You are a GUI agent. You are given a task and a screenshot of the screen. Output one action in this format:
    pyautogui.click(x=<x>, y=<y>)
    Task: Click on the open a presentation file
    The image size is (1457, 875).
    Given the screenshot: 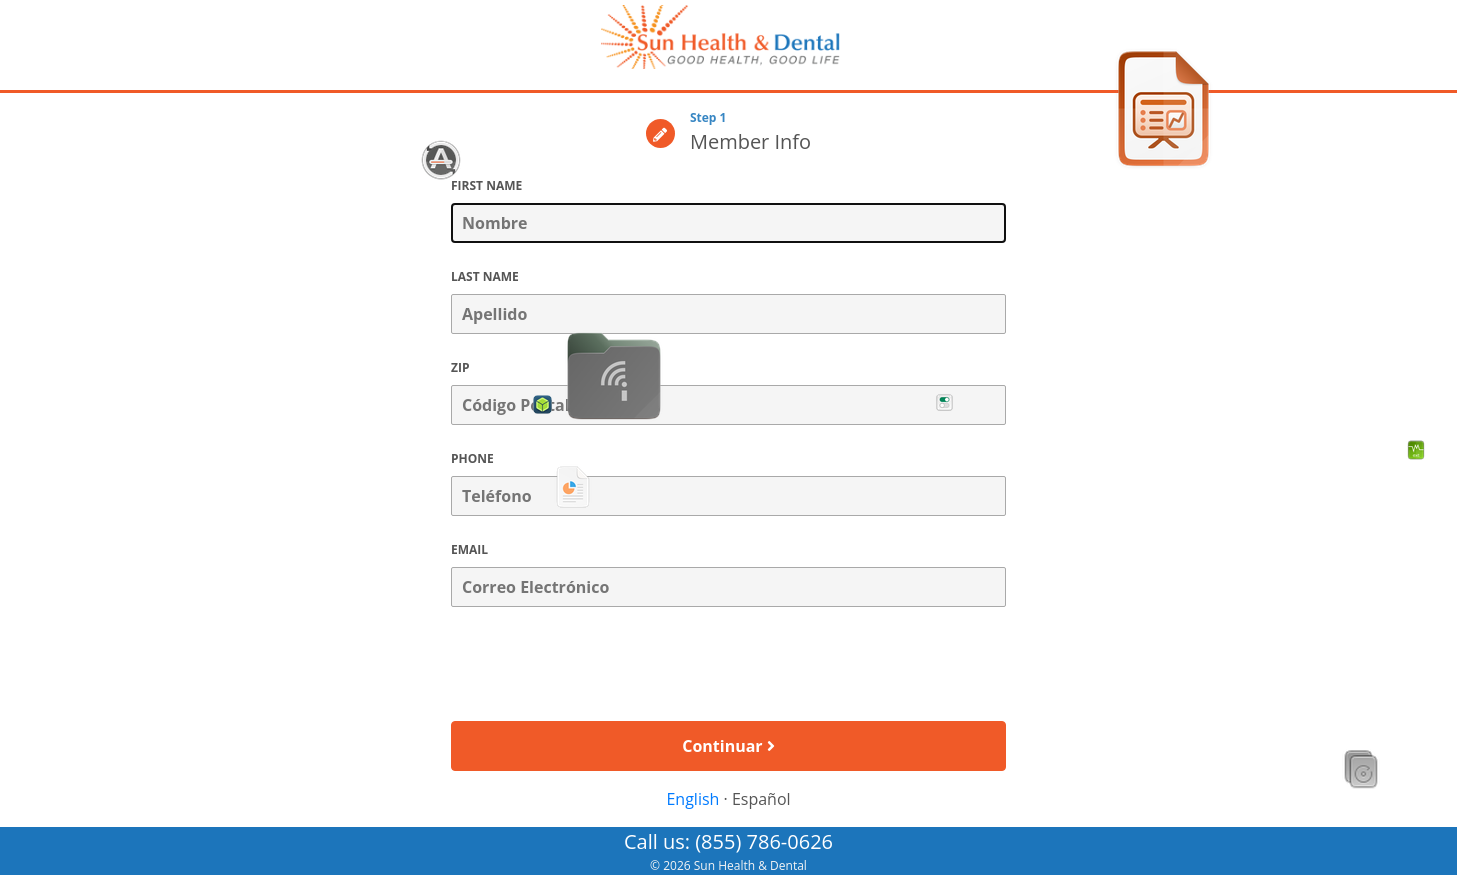 What is the action you would take?
    pyautogui.click(x=573, y=487)
    